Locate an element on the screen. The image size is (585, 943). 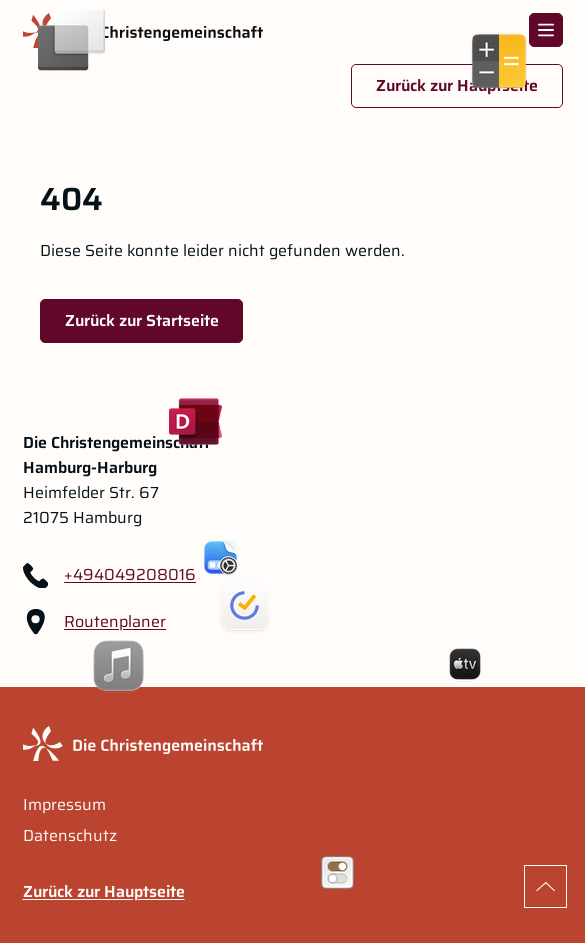
open system settings or preferences is located at coordinates (337, 872).